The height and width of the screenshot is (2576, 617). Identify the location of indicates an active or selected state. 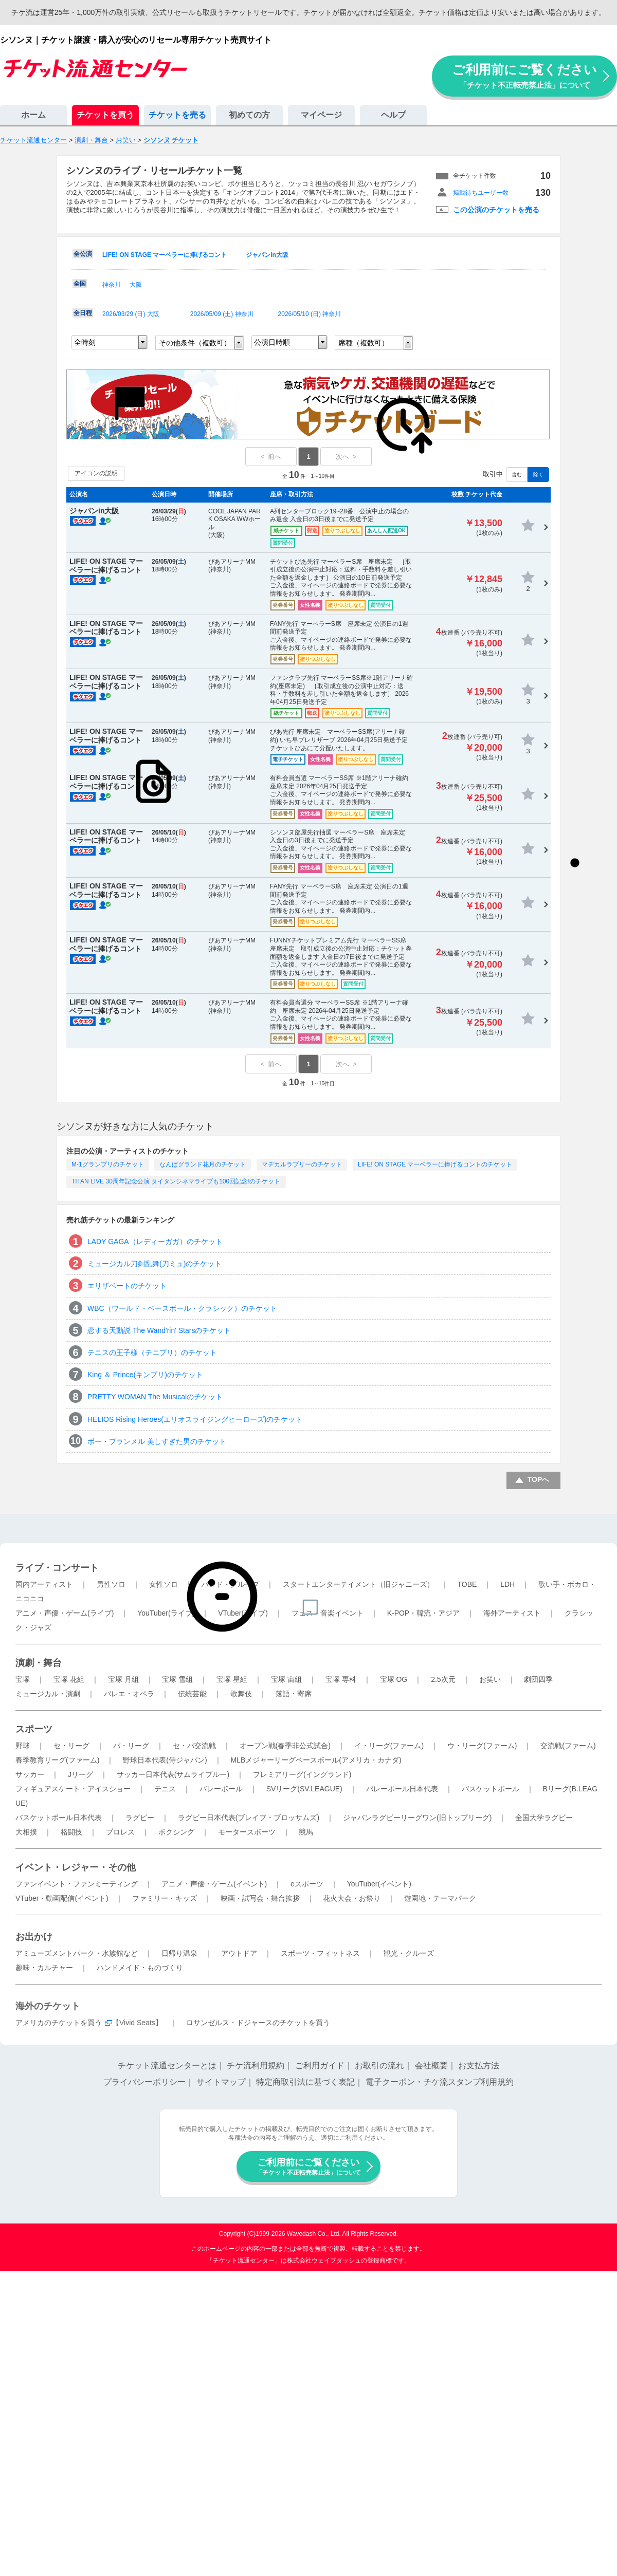
(575, 863).